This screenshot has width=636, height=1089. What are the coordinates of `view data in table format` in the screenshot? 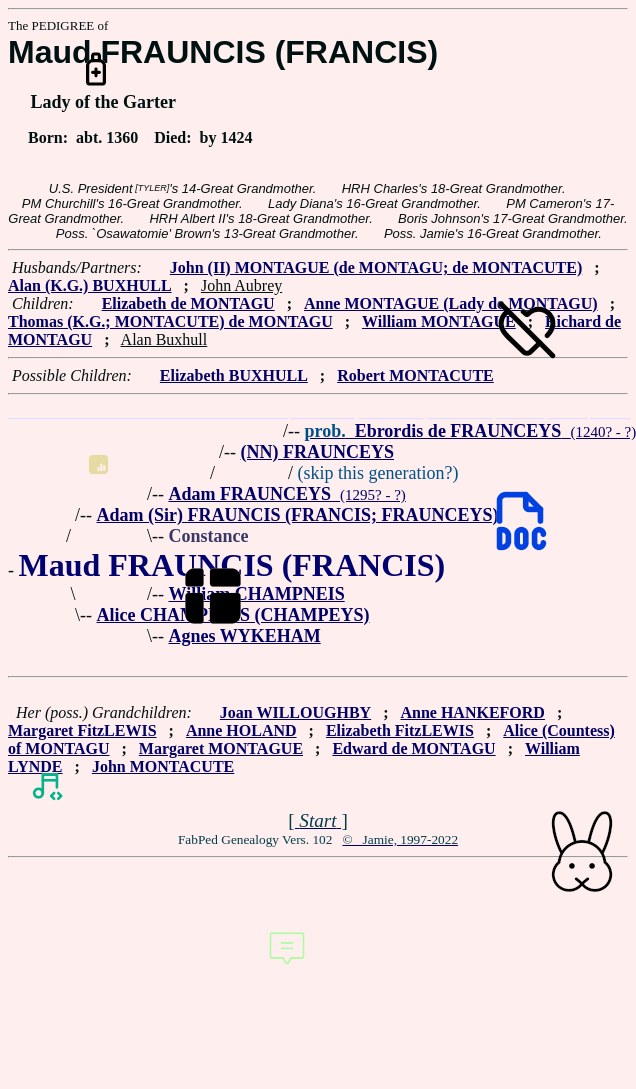 It's located at (213, 596).